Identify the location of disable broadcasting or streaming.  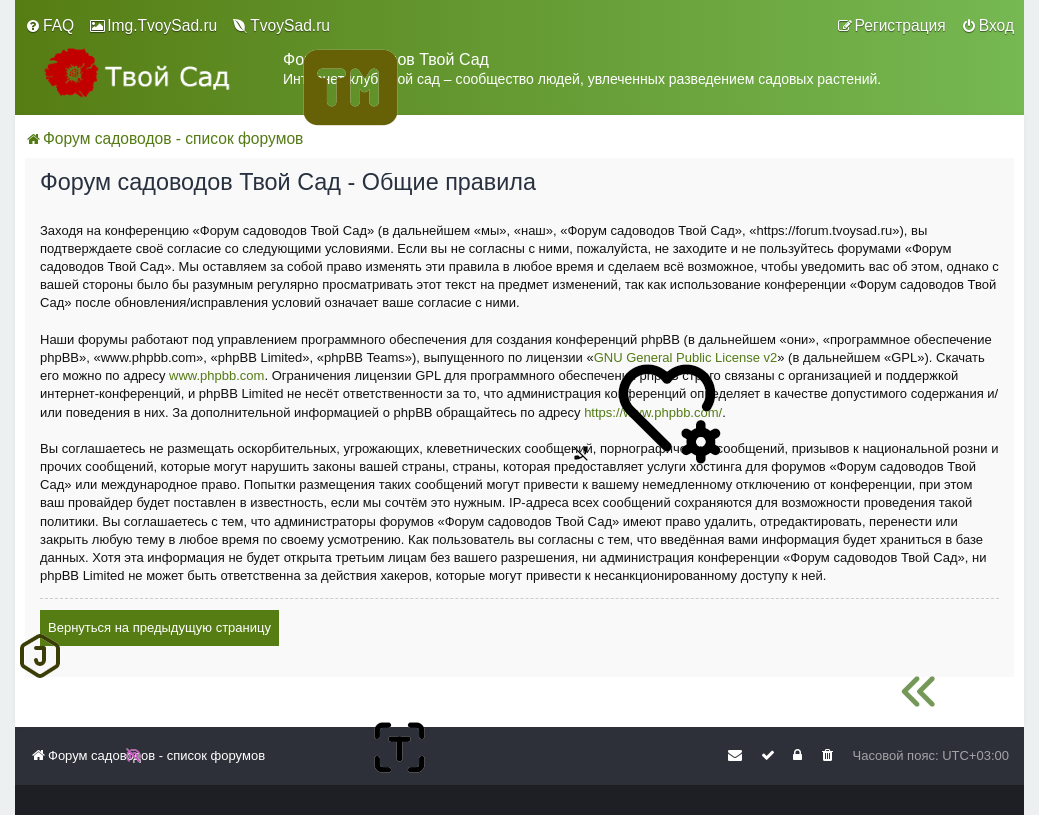
(133, 755).